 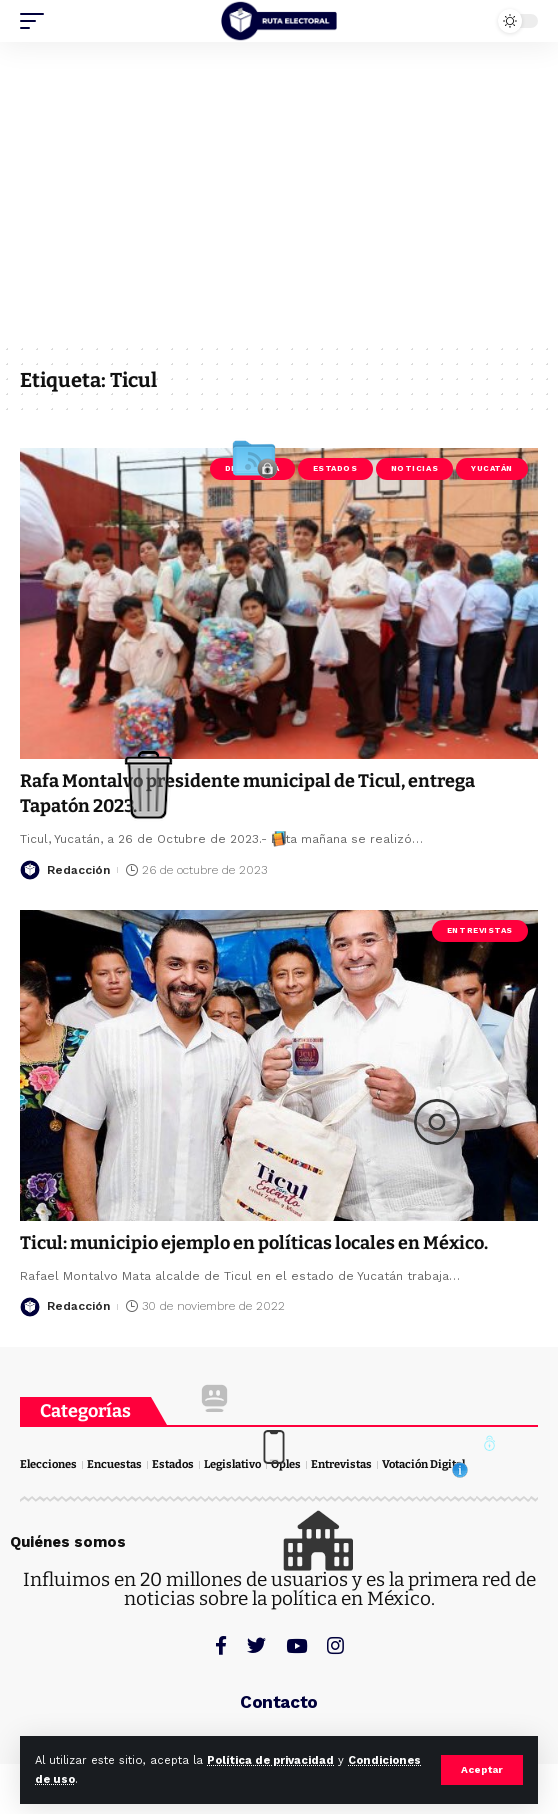 I want to click on open iMovie library, so click(x=279, y=839).